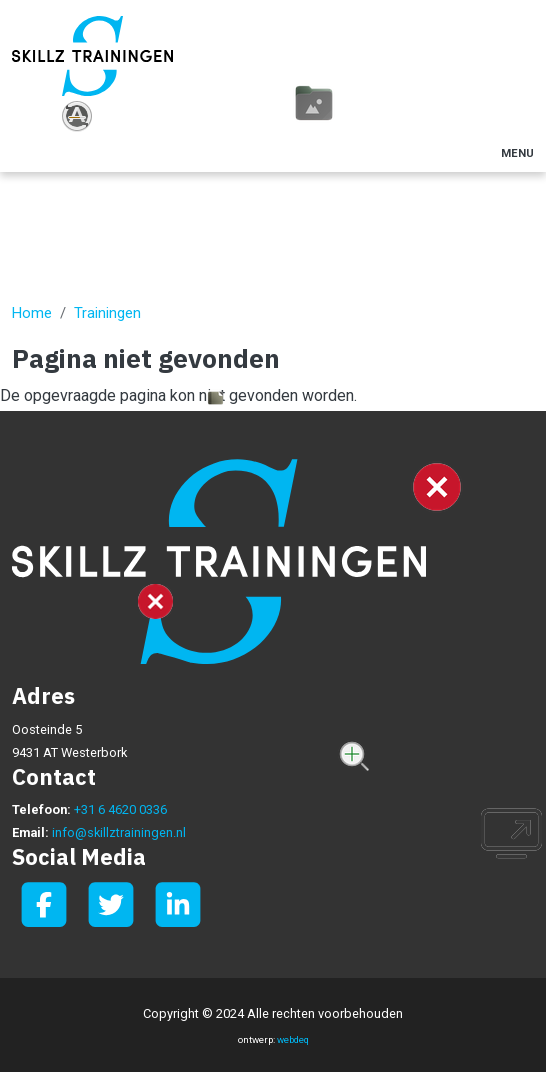 This screenshot has width=546, height=1072. What do you see at coordinates (511, 831) in the screenshot?
I see `access desktop sharing settings` at bounding box center [511, 831].